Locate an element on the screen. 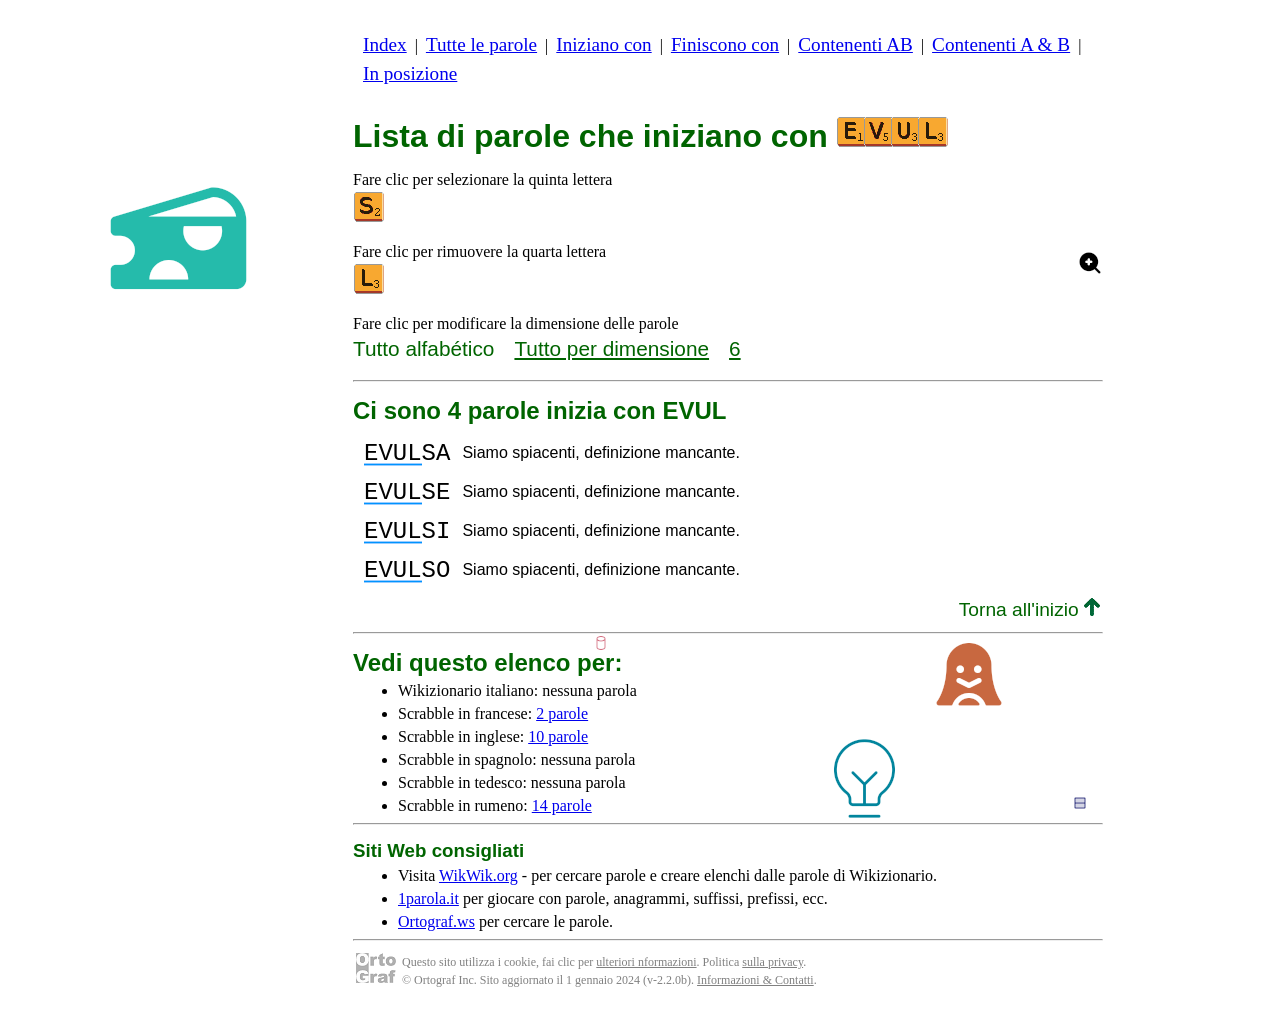  zoom in on content is located at coordinates (1090, 263).